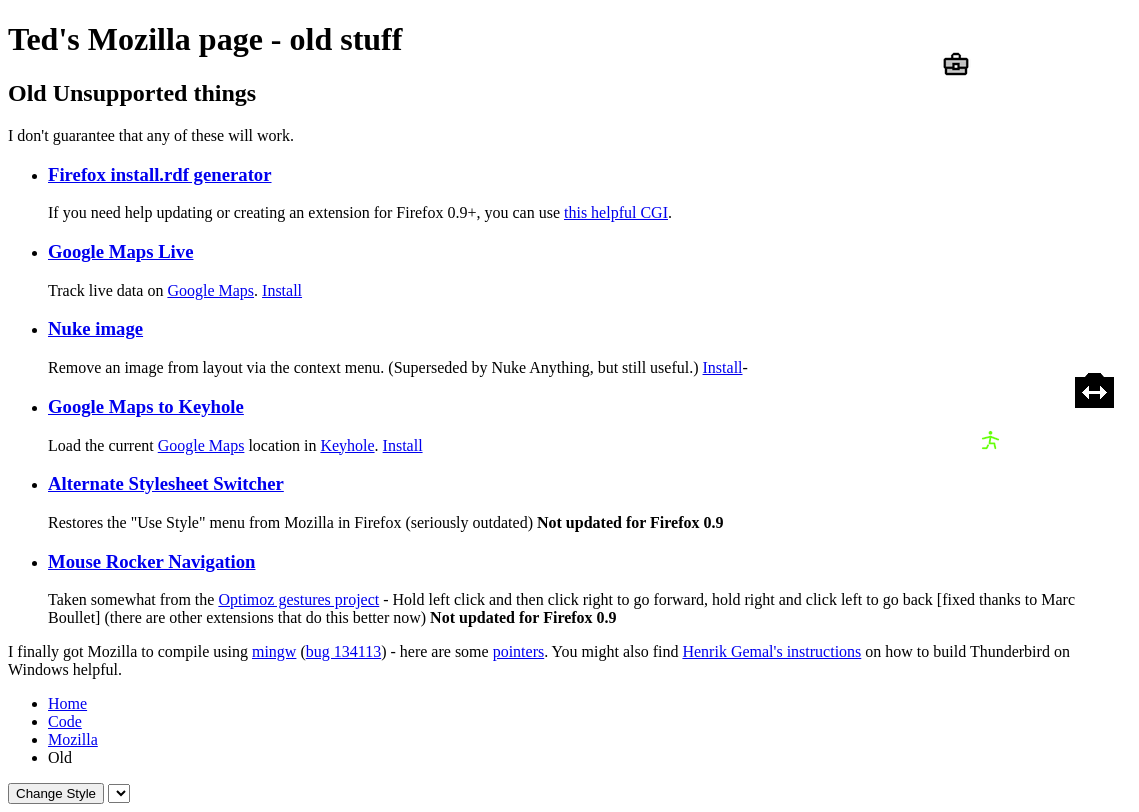  Describe the element at coordinates (1094, 392) in the screenshot. I see `switch between front and rear camera` at that location.